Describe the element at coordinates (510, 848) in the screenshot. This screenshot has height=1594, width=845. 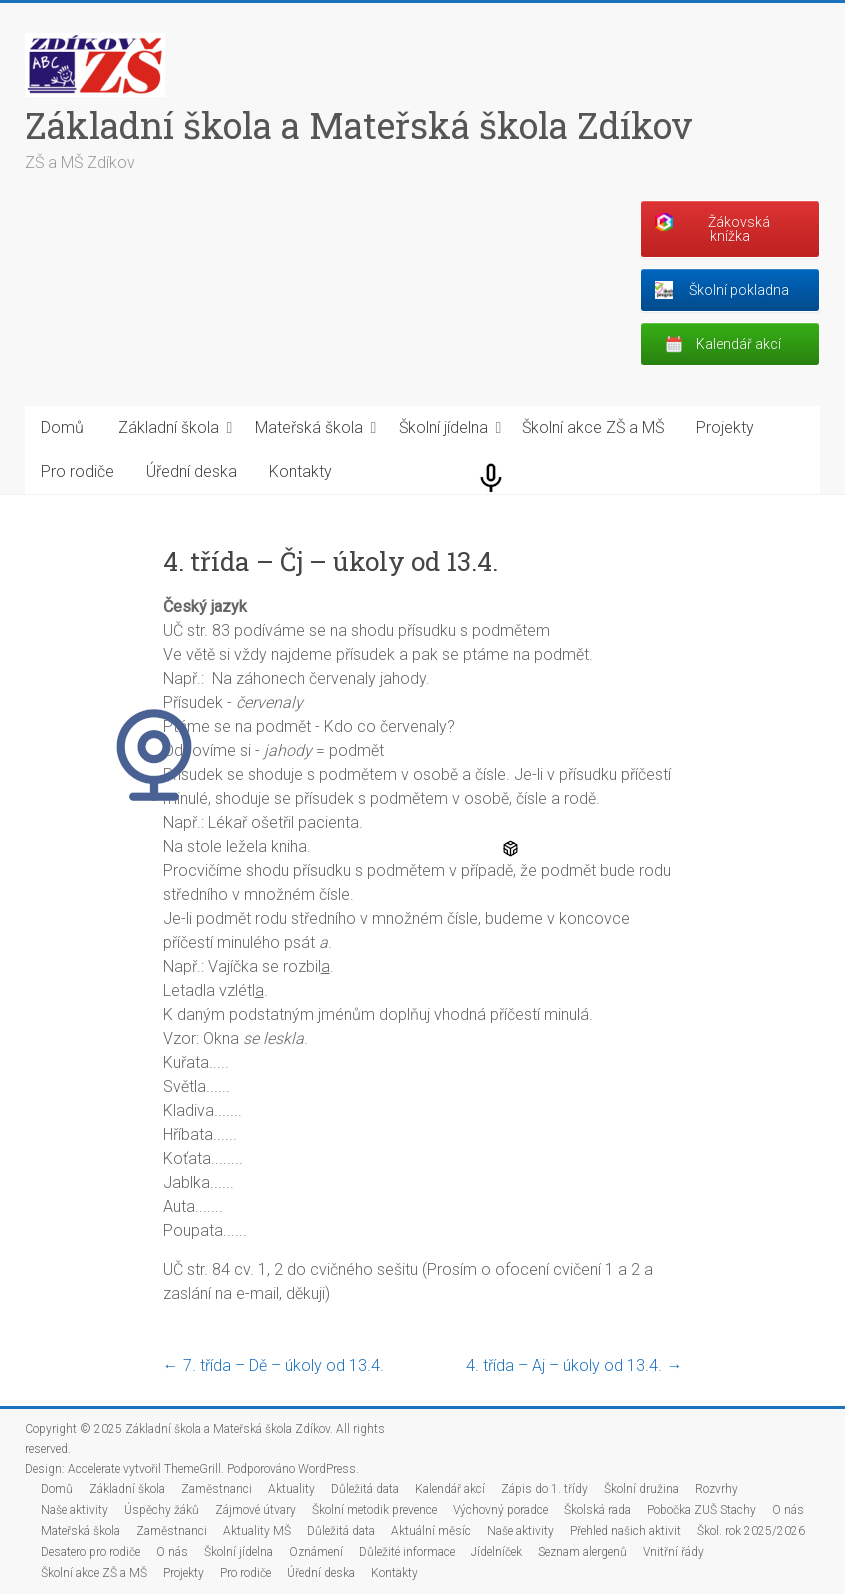
I see `open codesandbox development environment` at that location.